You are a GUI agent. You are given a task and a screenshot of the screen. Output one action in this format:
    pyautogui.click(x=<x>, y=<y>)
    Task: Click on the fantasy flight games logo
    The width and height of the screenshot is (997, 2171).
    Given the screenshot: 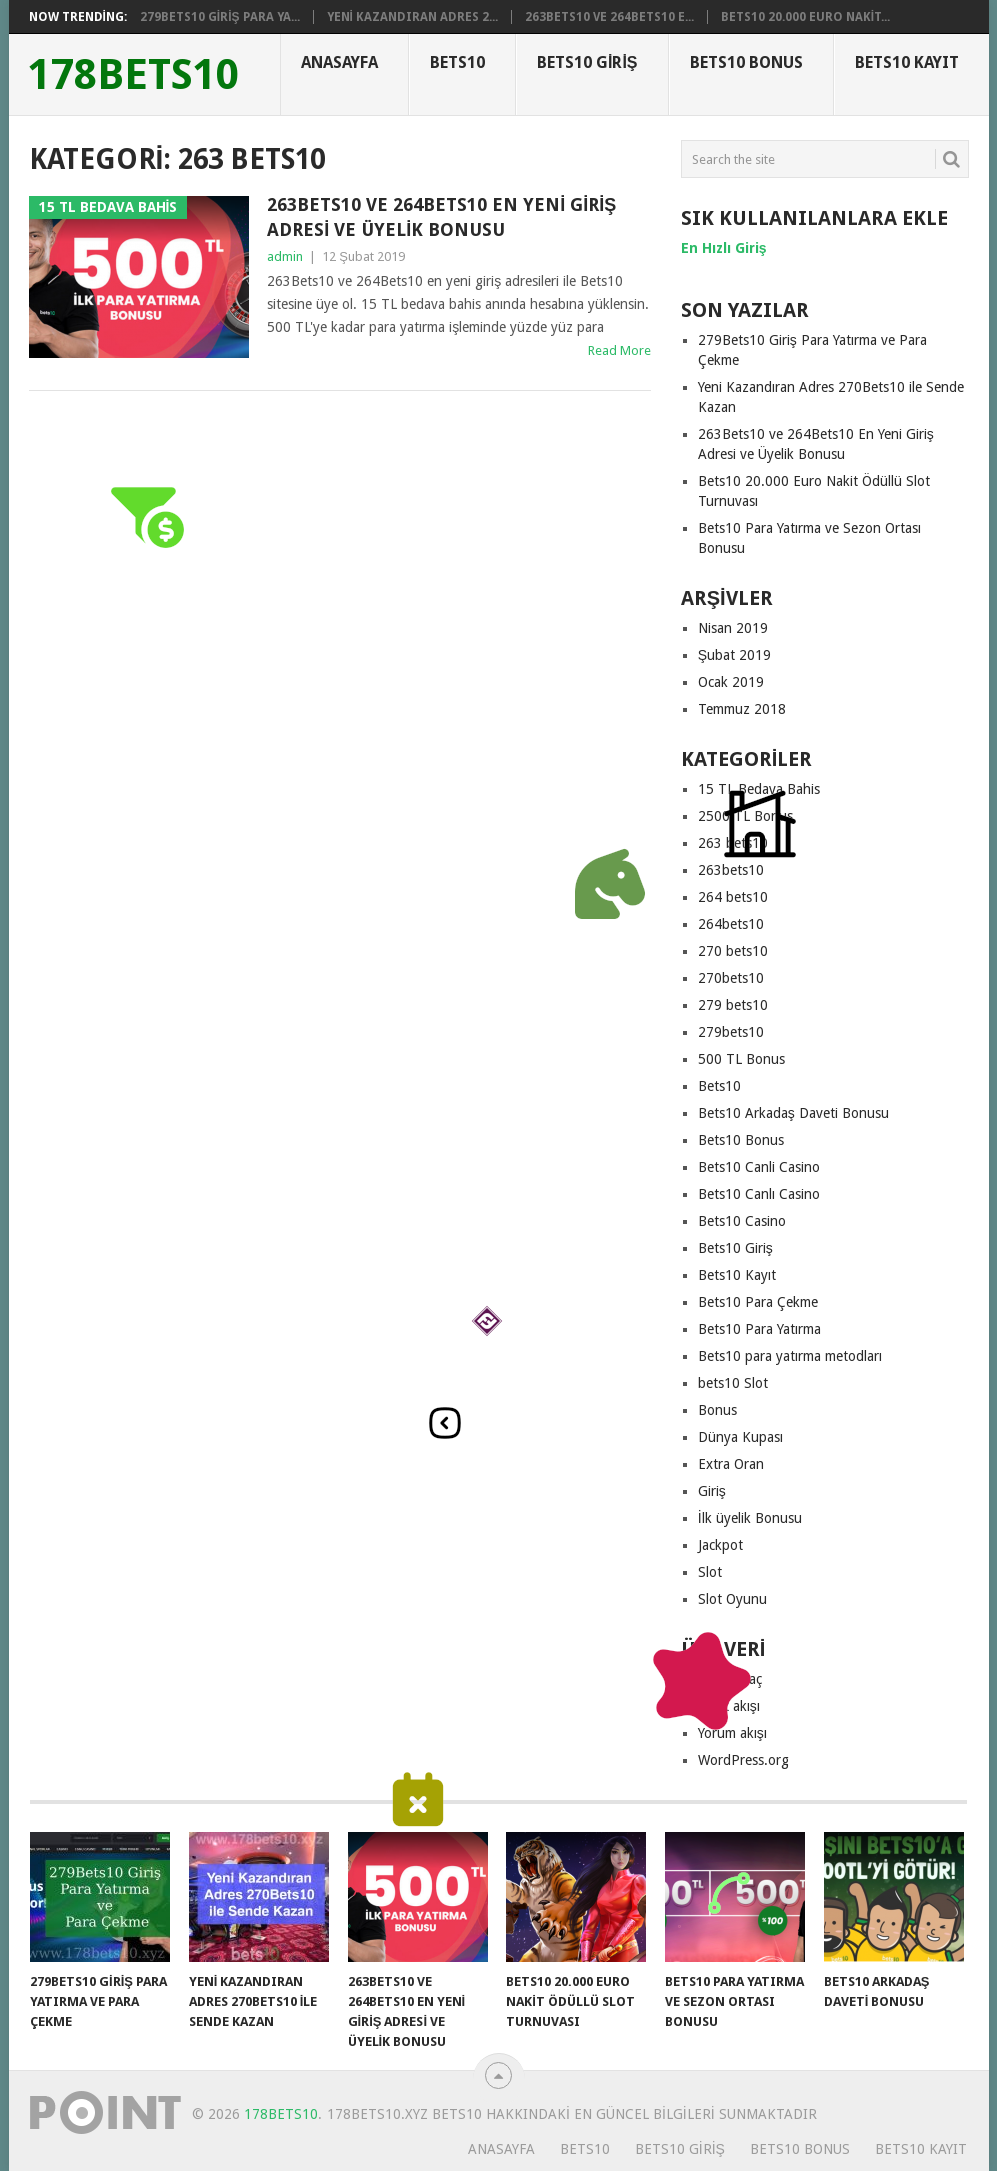 What is the action you would take?
    pyautogui.click(x=487, y=1321)
    